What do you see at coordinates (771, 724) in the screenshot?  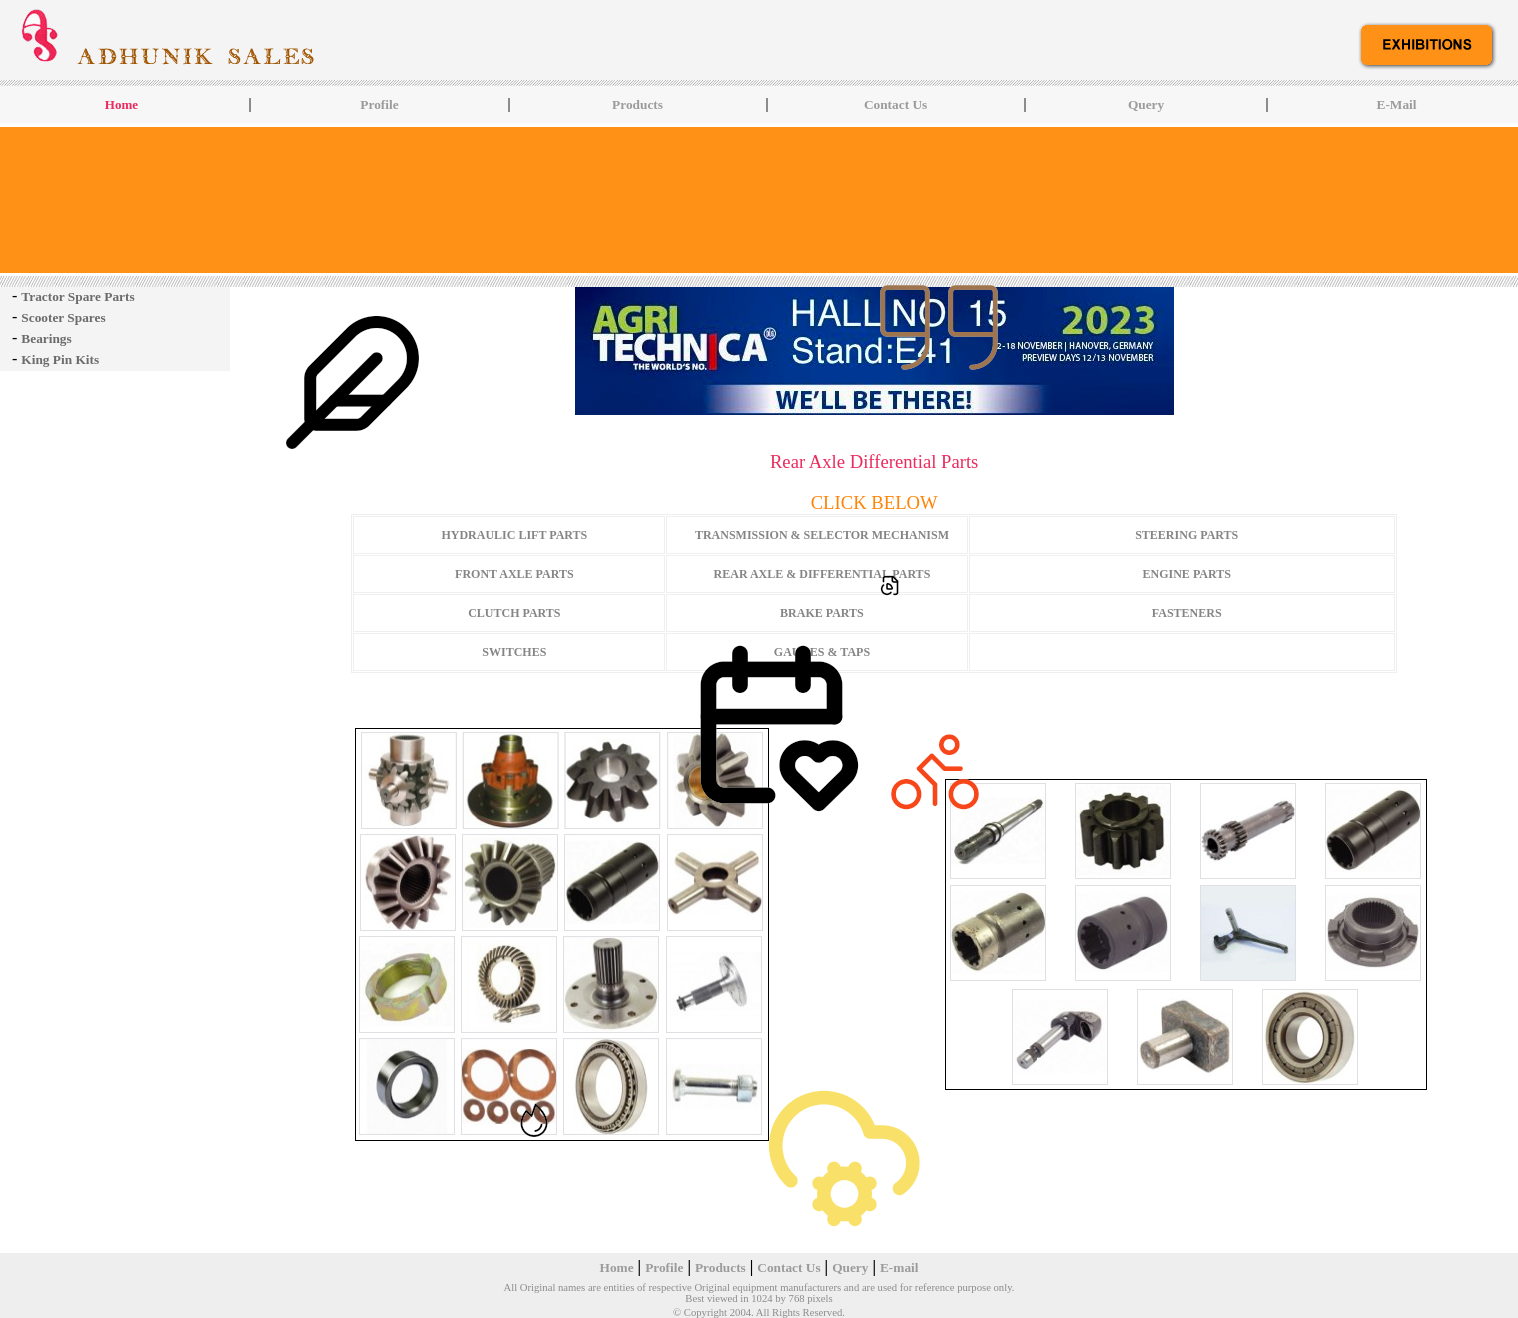 I see `view favorite or loved events` at bounding box center [771, 724].